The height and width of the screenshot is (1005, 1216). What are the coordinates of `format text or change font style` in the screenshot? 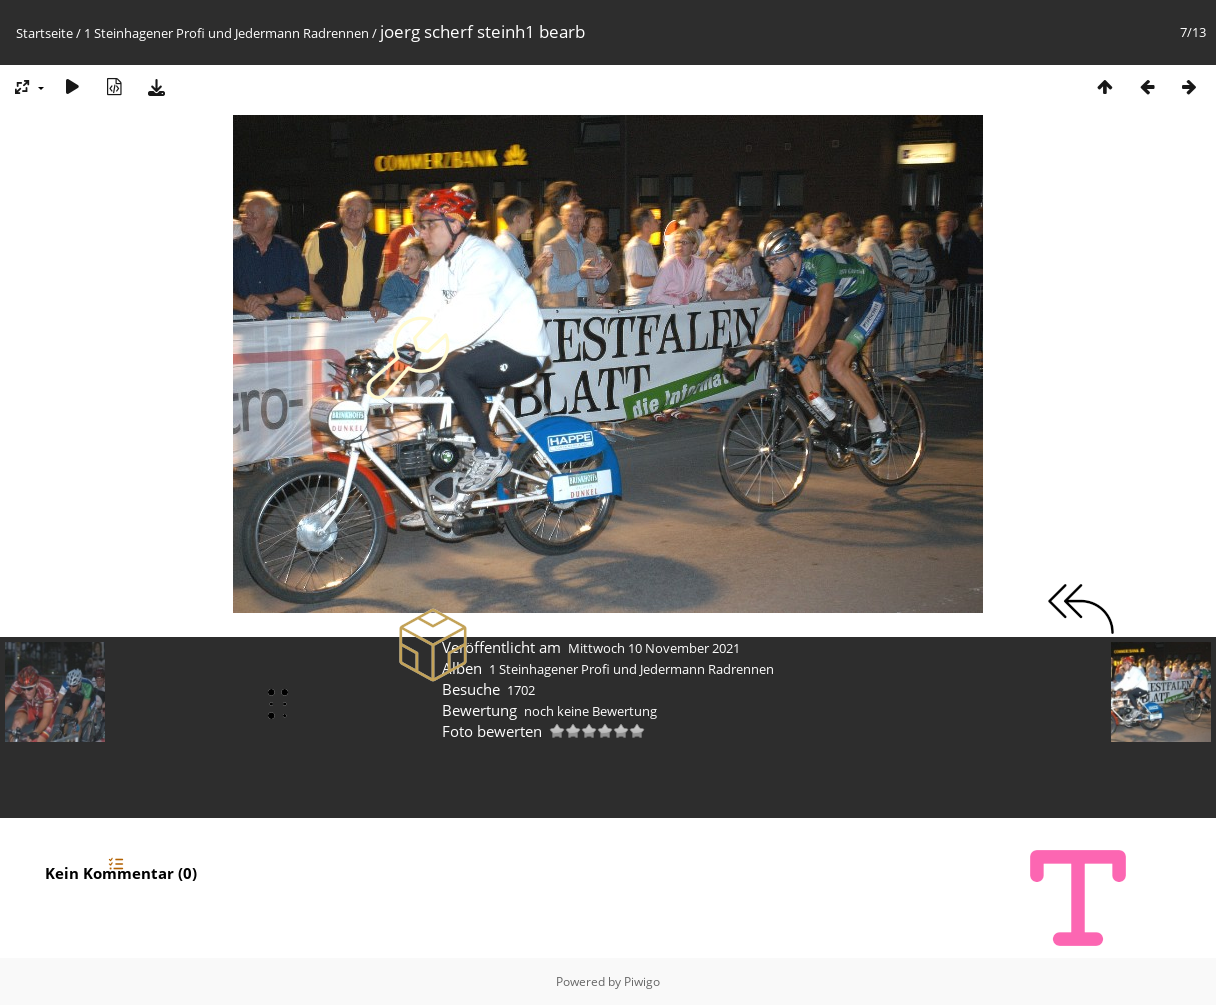 It's located at (1078, 898).